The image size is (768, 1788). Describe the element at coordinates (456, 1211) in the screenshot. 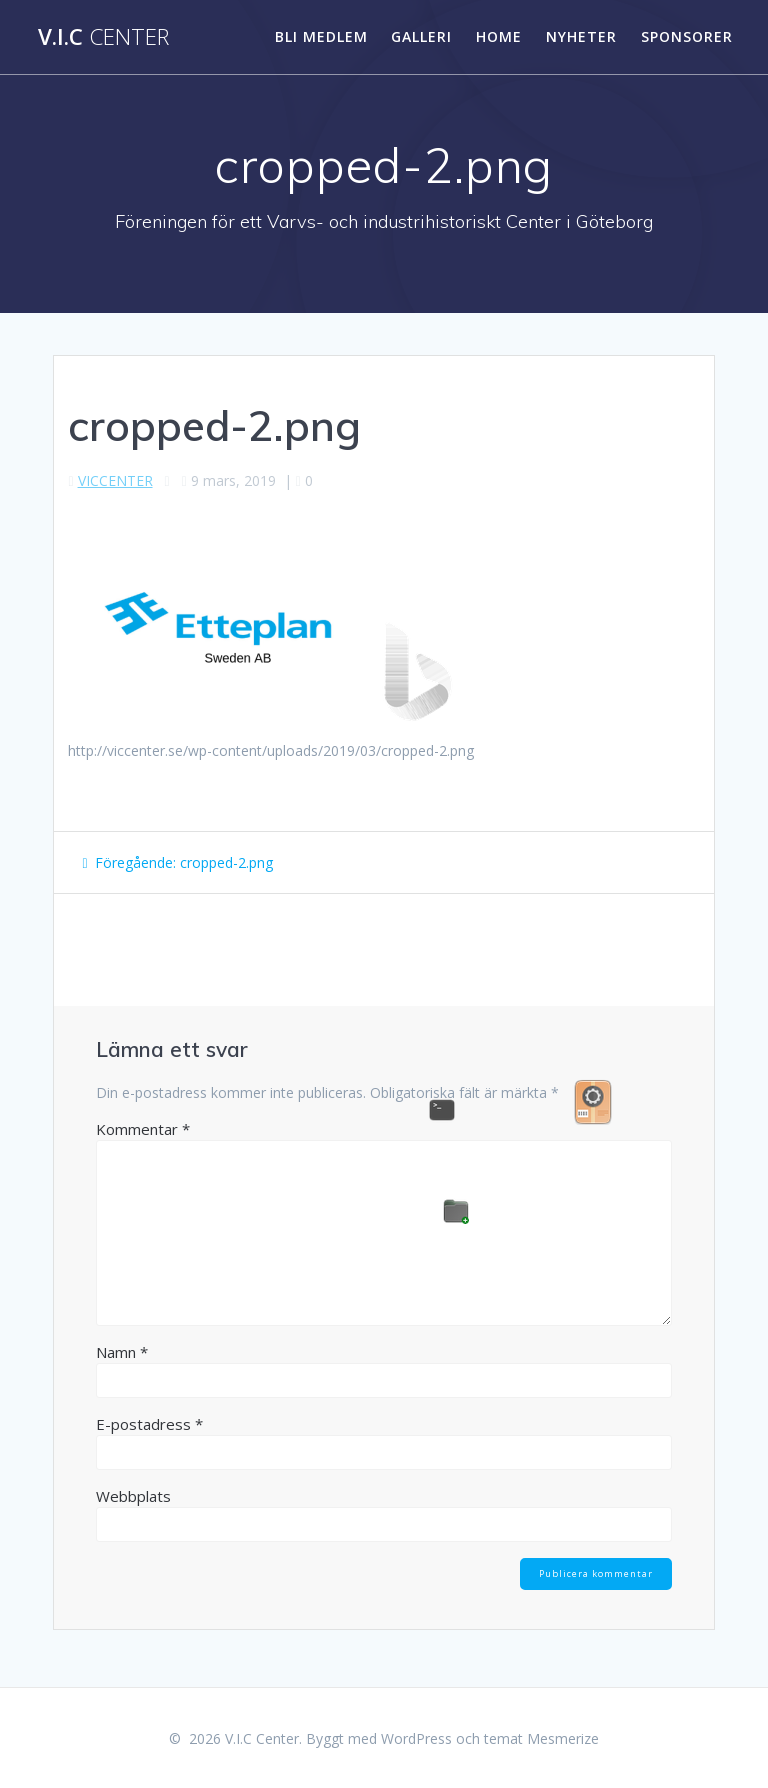

I see `create a new folder` at that location.